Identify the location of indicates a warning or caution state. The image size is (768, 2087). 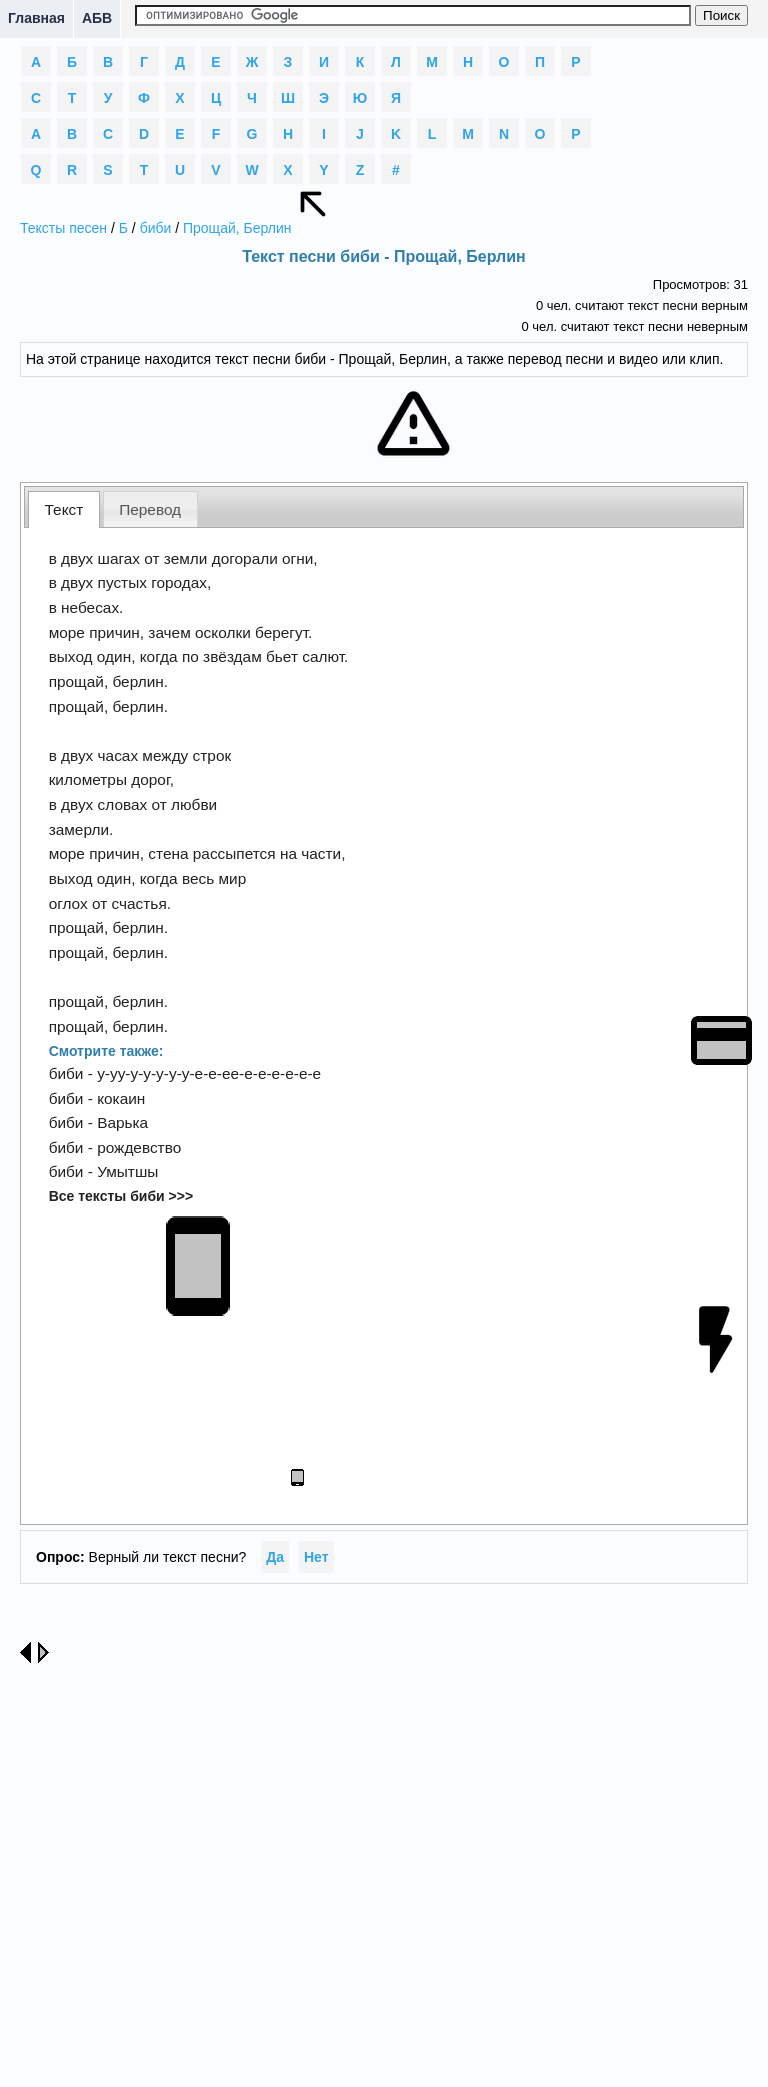
(413, 421).